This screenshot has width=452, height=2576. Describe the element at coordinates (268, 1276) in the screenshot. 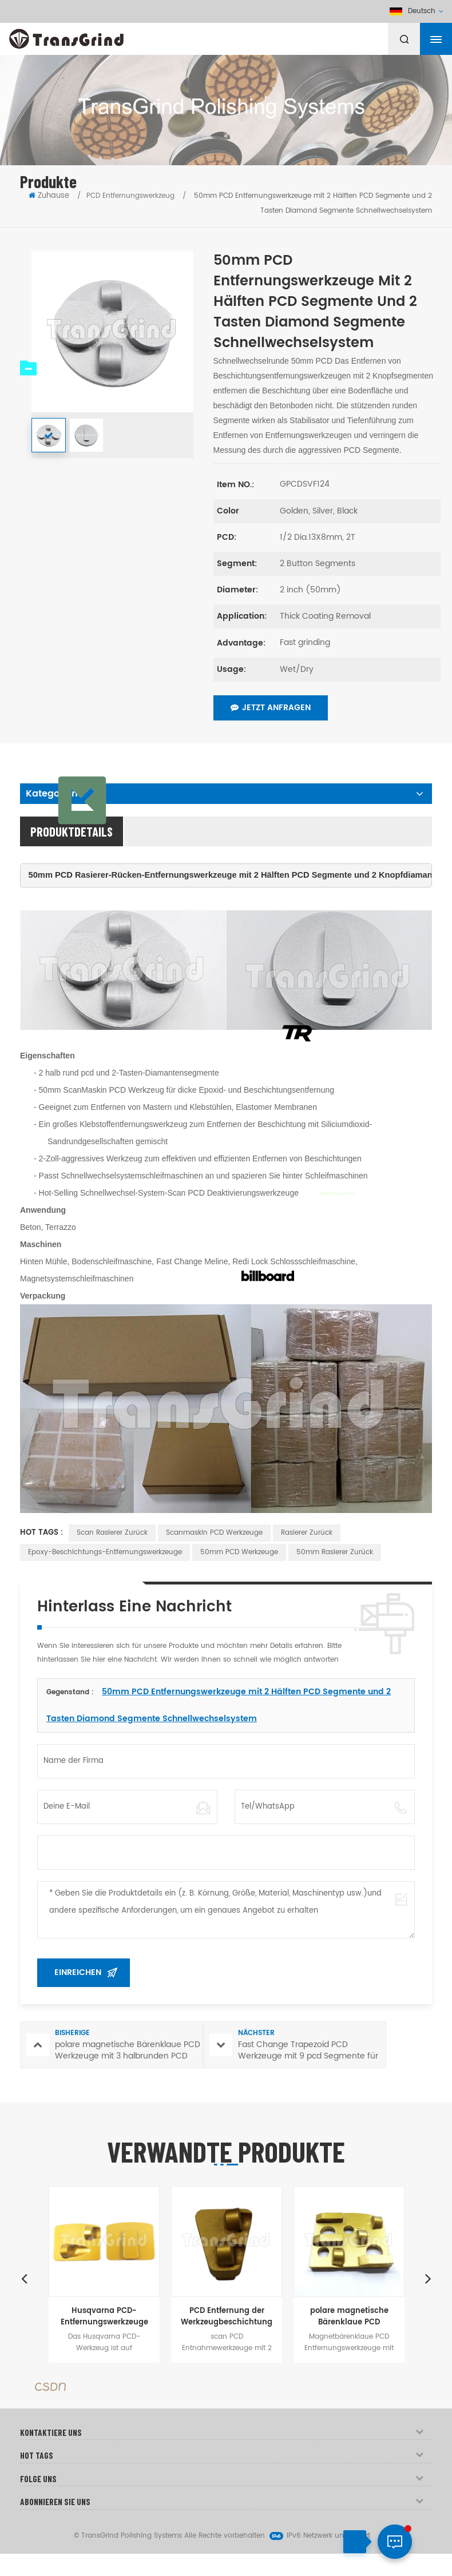

I see `Billboard music charts and news` at that location.